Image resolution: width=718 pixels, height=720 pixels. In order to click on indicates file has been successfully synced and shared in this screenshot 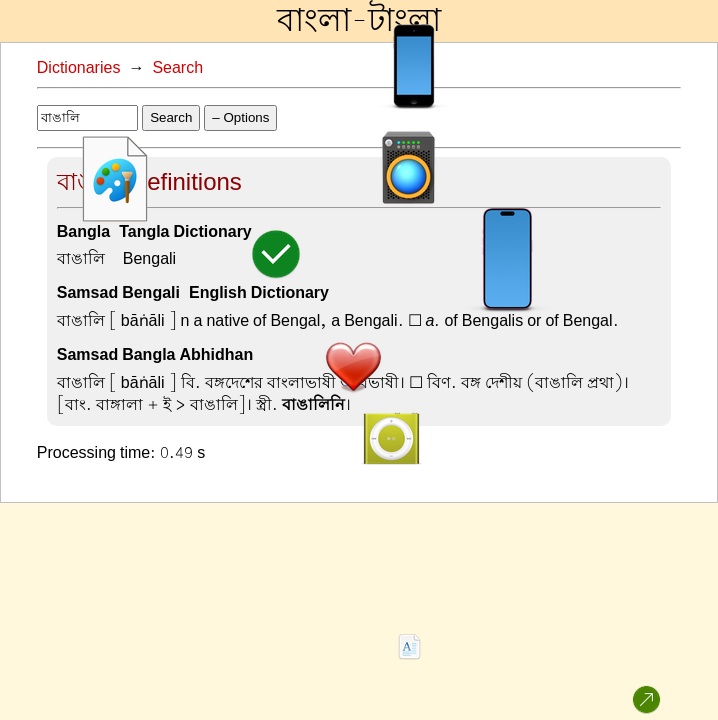, I will do `click(276, 254)`.